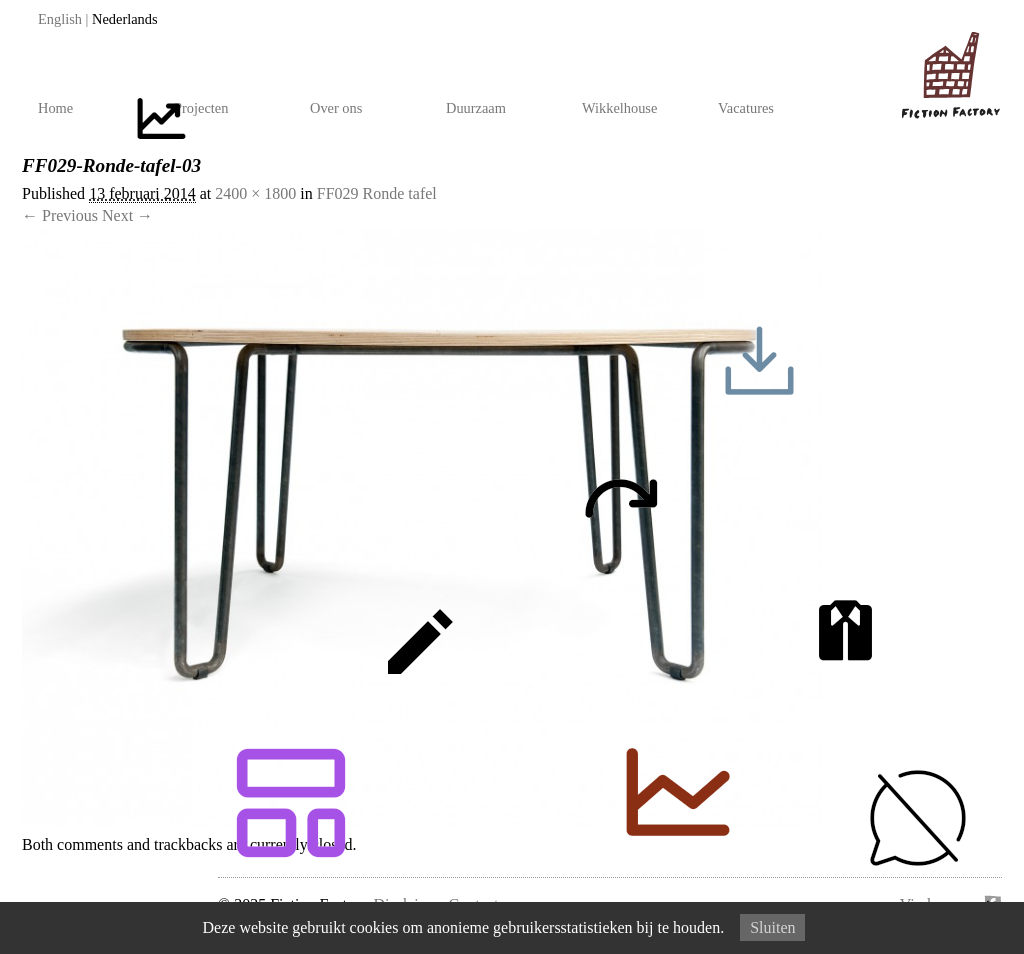 The height and width of the screenshot is (954, 1024). I want to click on view analytics or performance metrics, so click(161, 118).